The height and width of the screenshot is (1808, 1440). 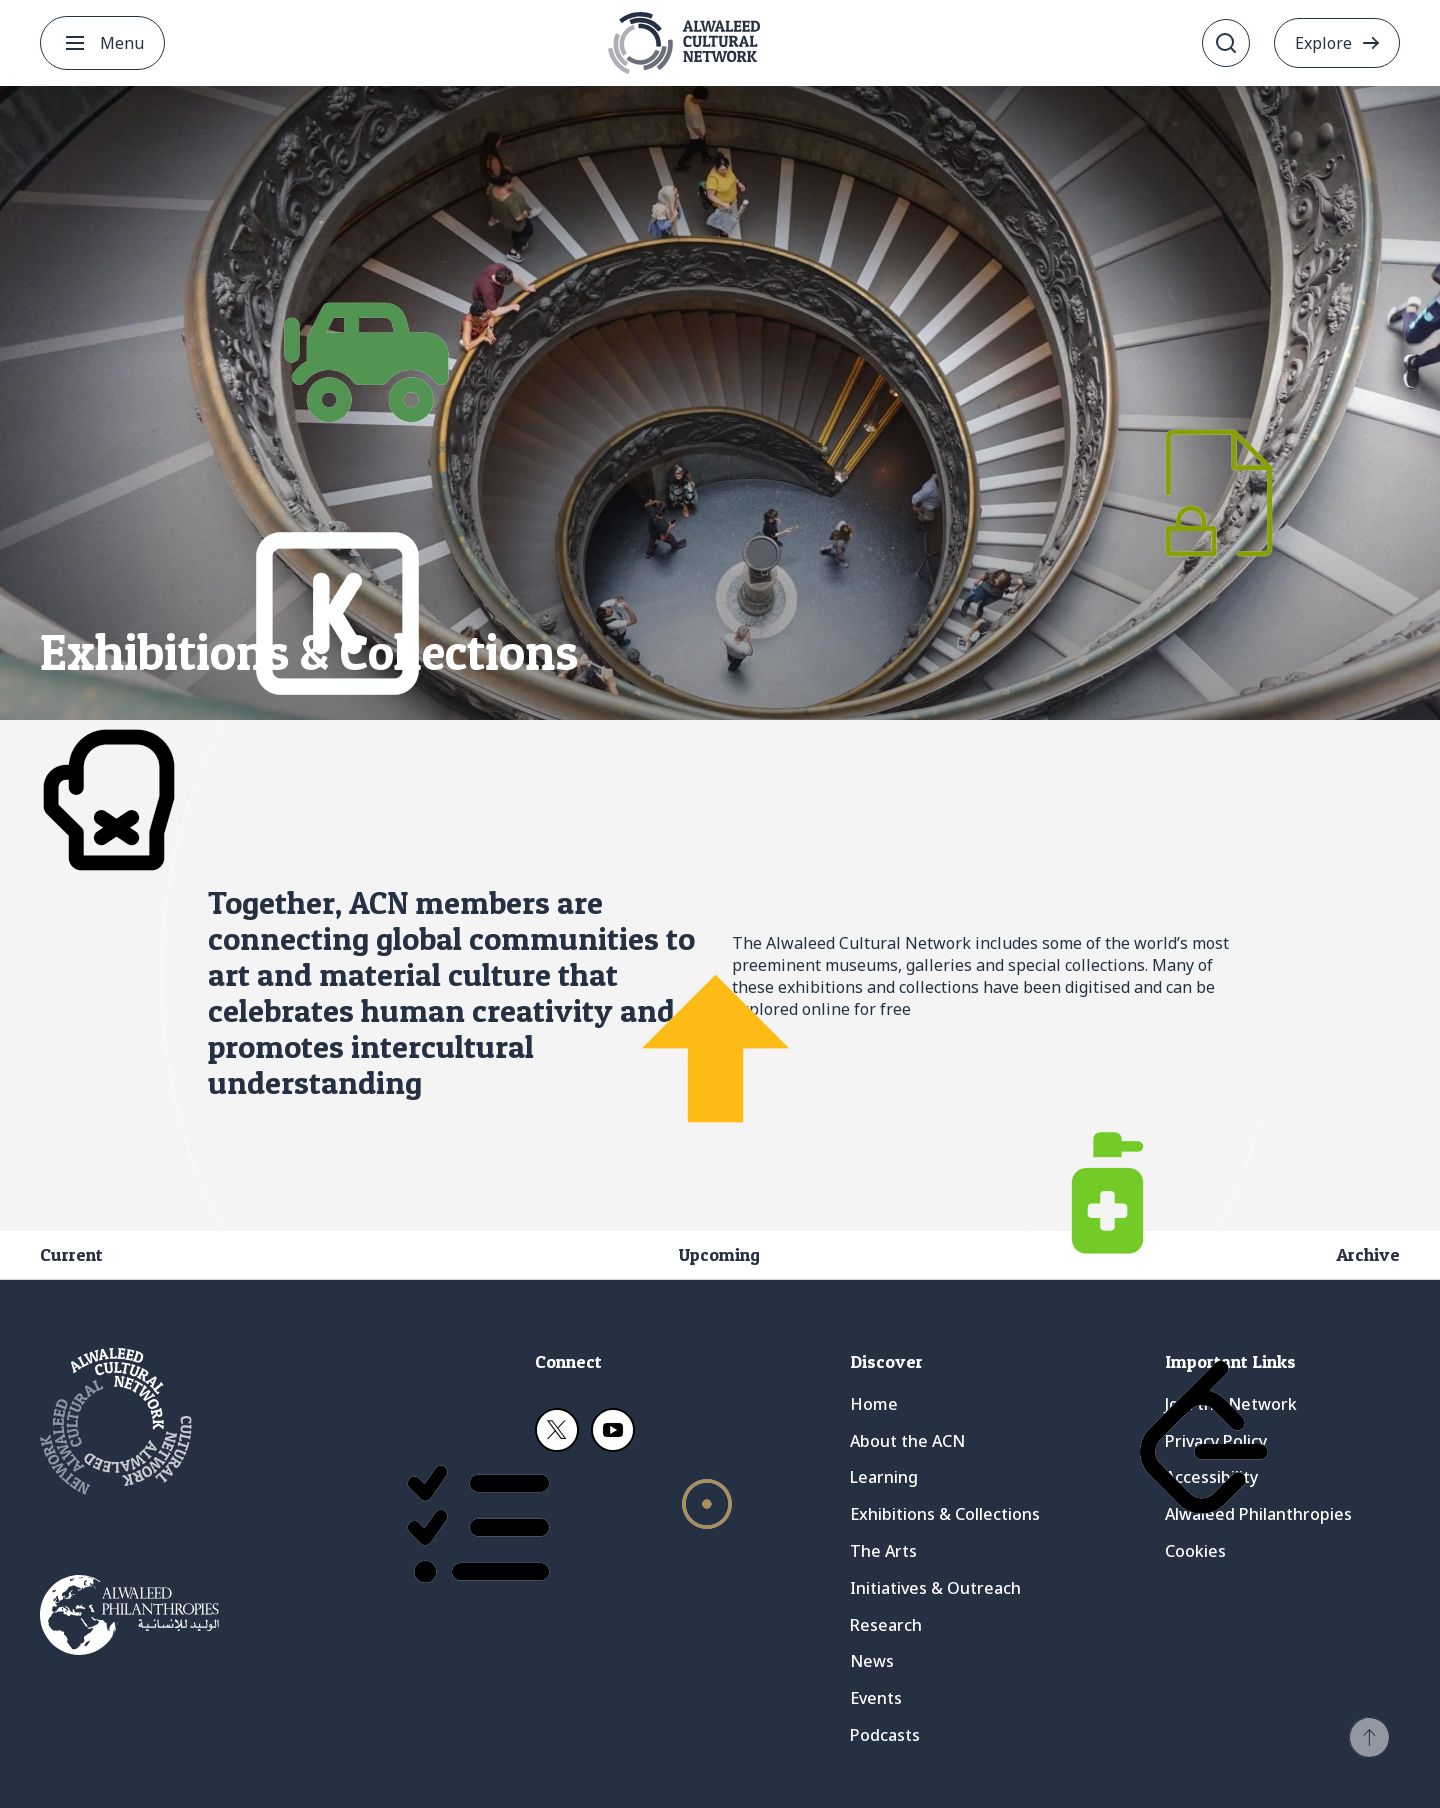 I want to click on scroll to top of page, so click(x=715, y=1048).